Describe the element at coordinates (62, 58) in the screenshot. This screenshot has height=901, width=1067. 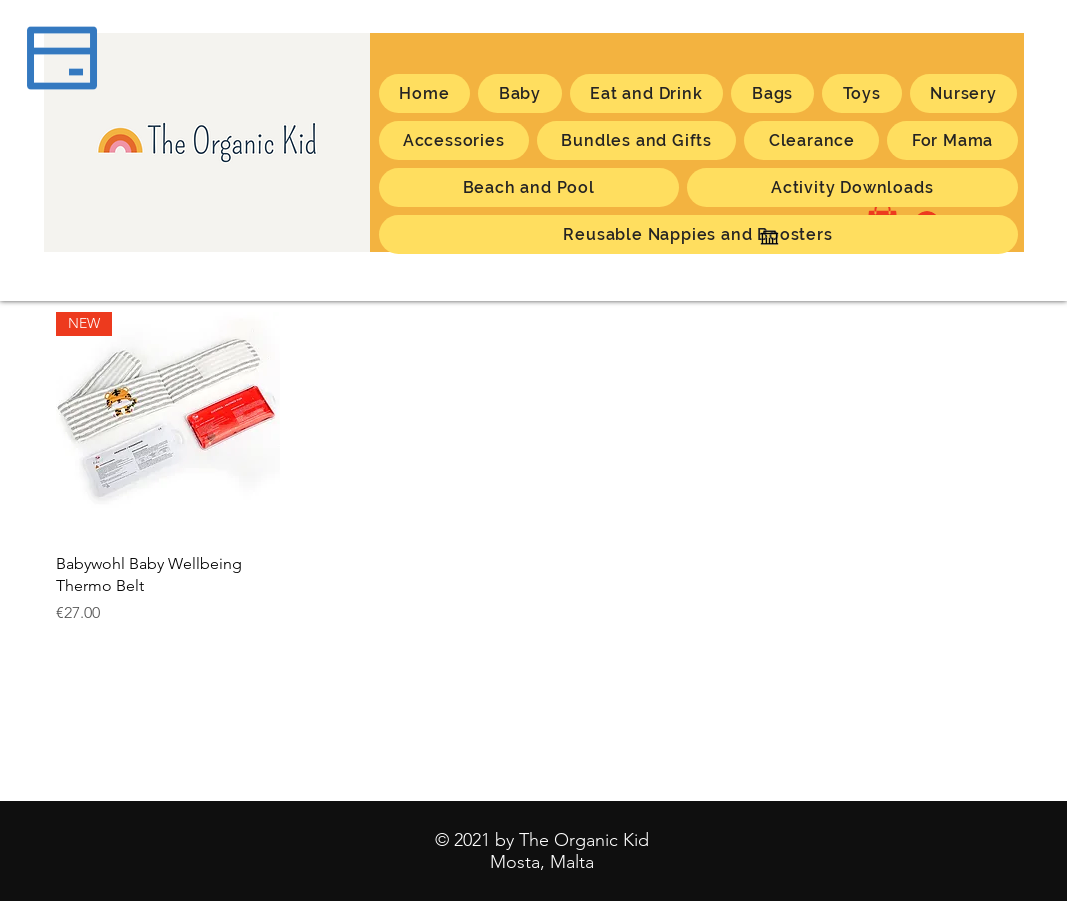
I see `manage payment methods` at that location.